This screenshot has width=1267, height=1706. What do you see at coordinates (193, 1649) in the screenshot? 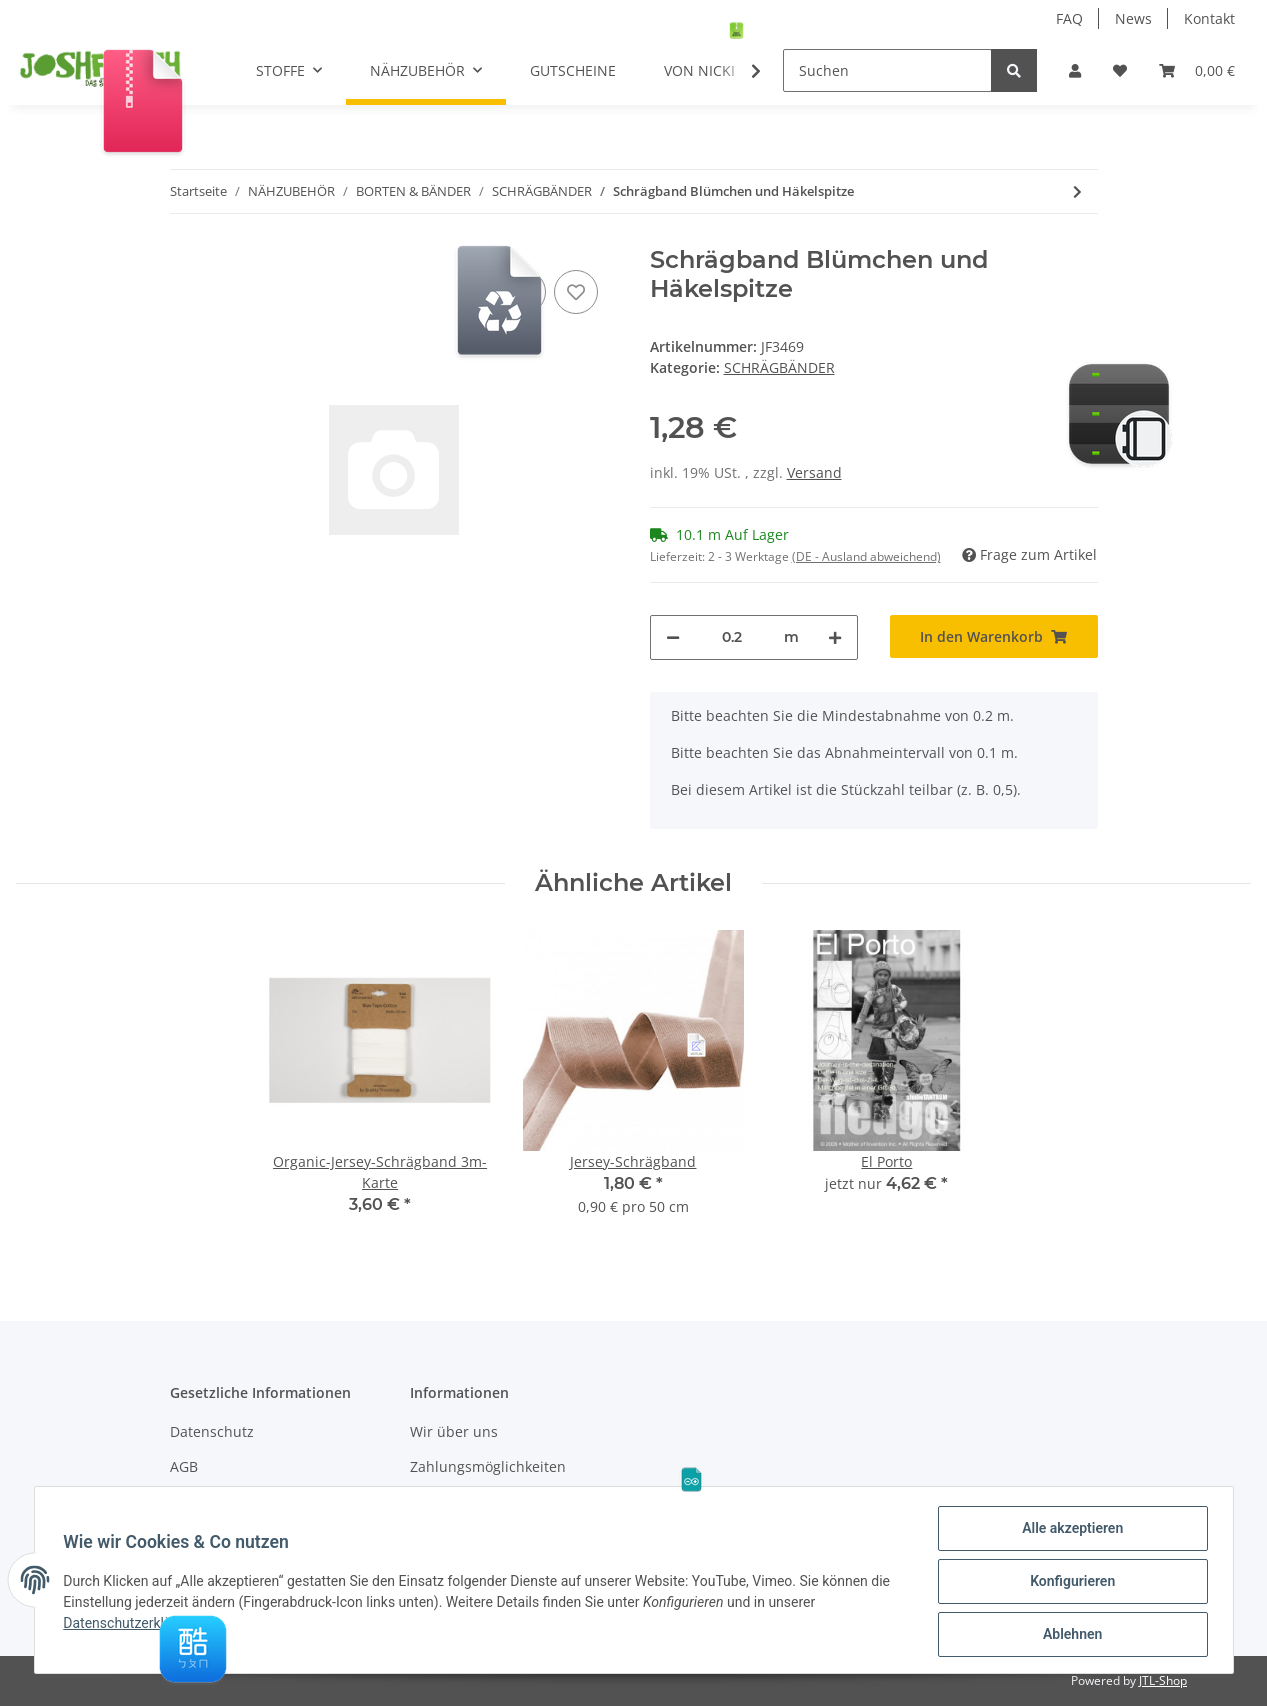
I see `open IBus Chewing input method settings` at bounding box center [193, 1649].